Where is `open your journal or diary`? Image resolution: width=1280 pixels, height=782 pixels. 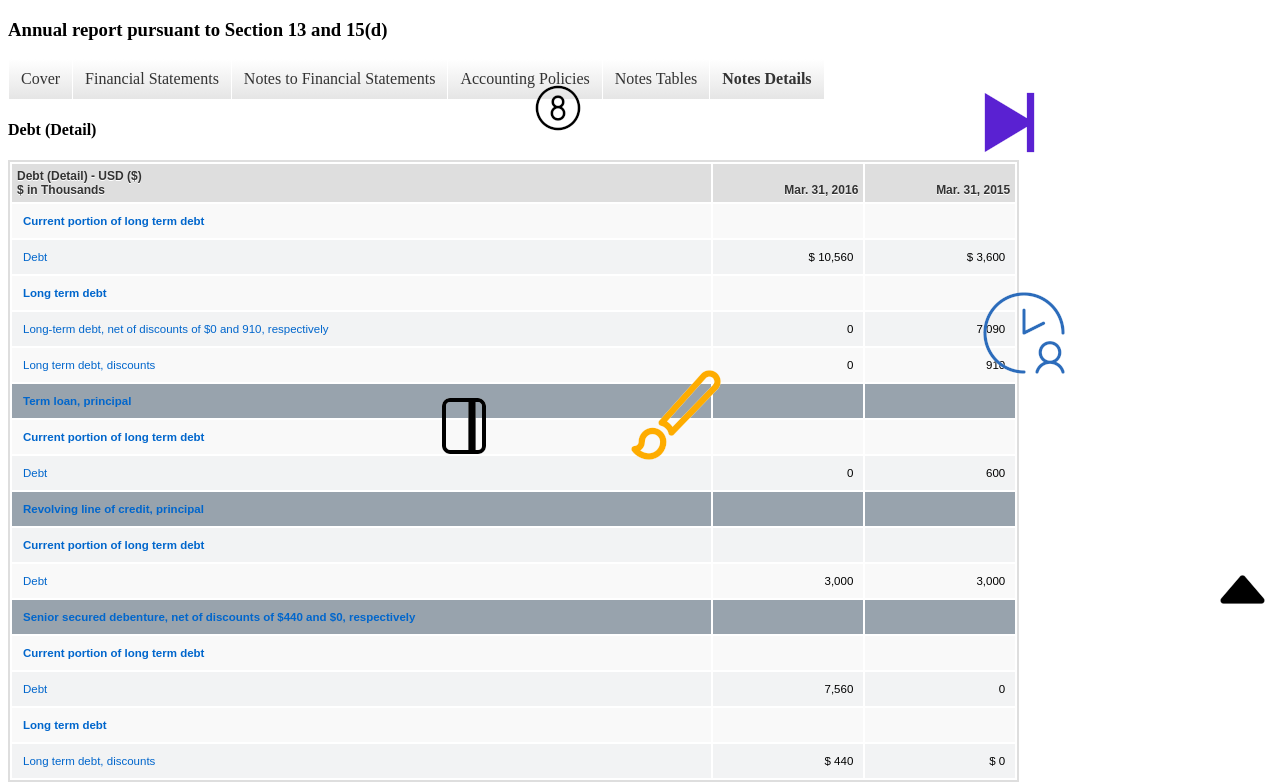
open your journal or diary is located at coordinates (464, 426).